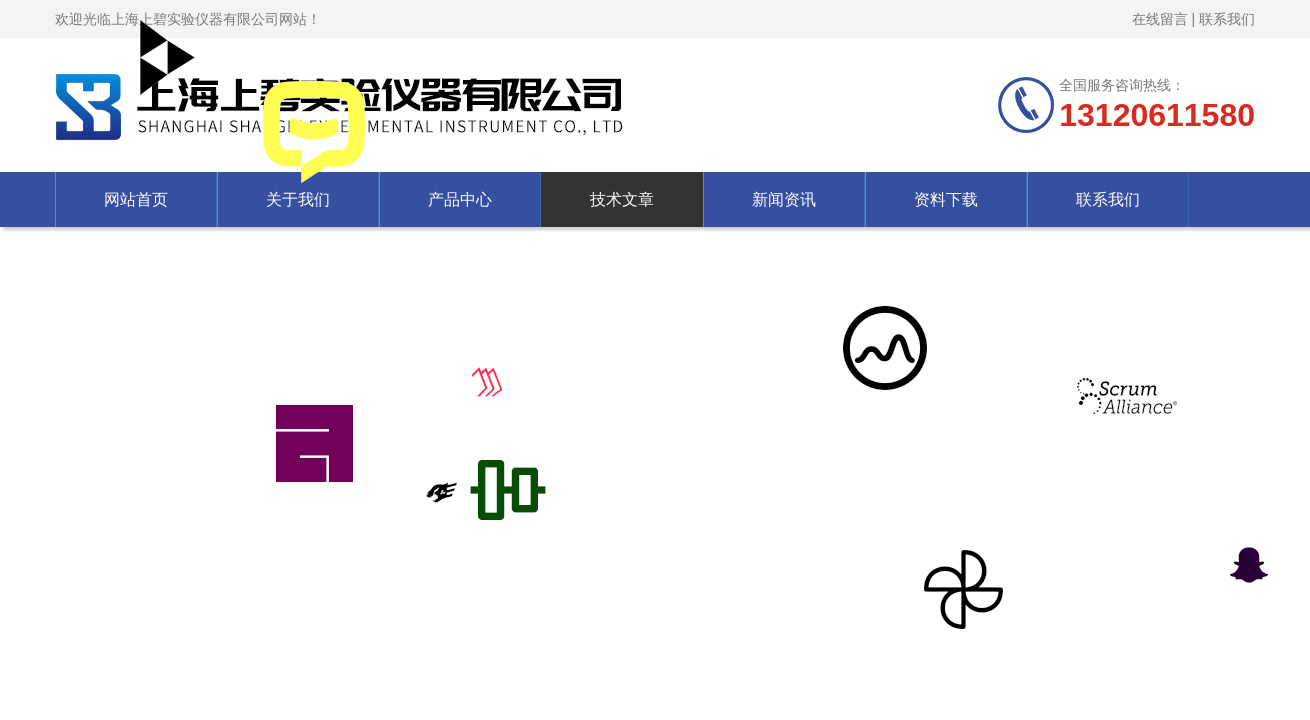 This screenshot has width=1310, height=720. What do you see at coordinates (1249, 565) in the screenshot?
I see `open Snapchat app` at bounding box center [1249, 565].